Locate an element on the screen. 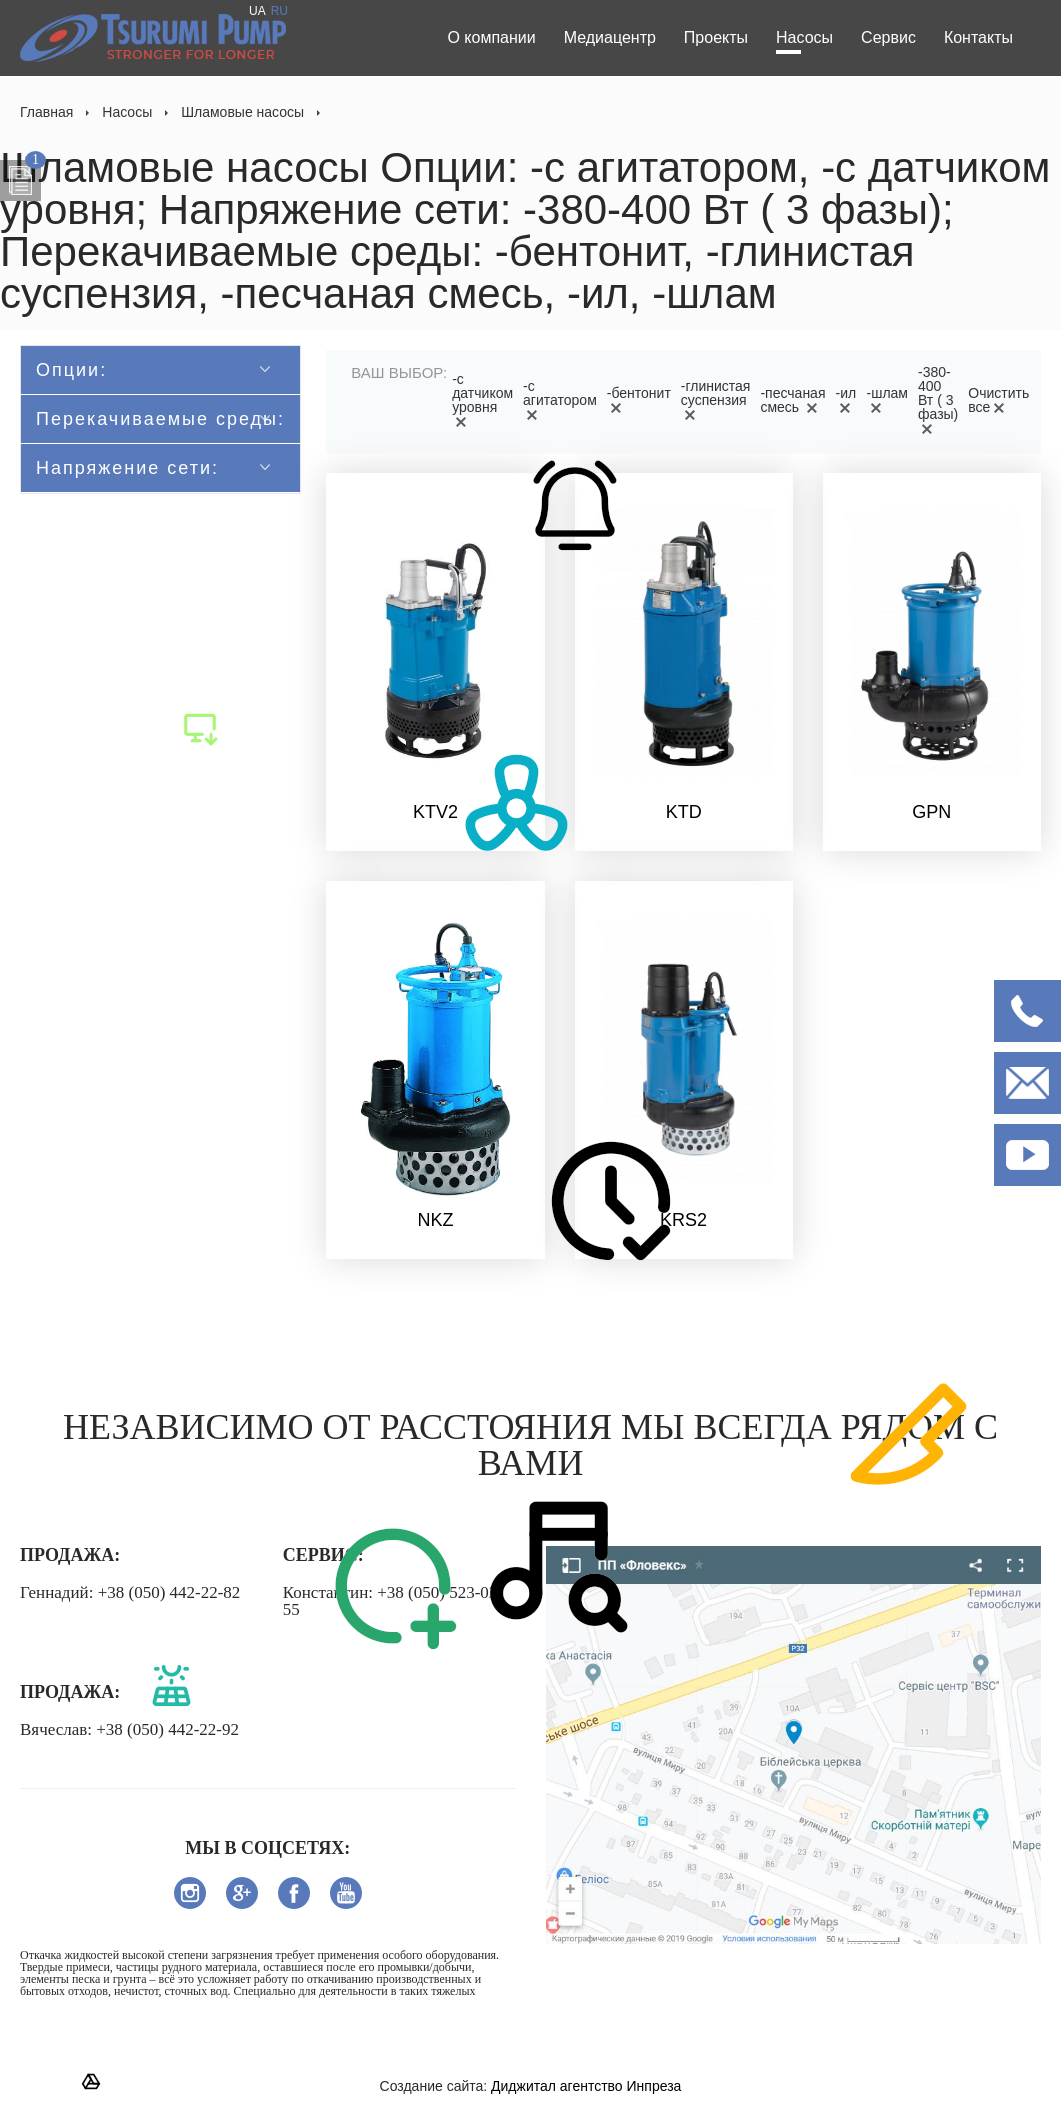 The height and width of the screenshot is (2123, 1061). download to desktop computer is located at coordinates (200, 728).